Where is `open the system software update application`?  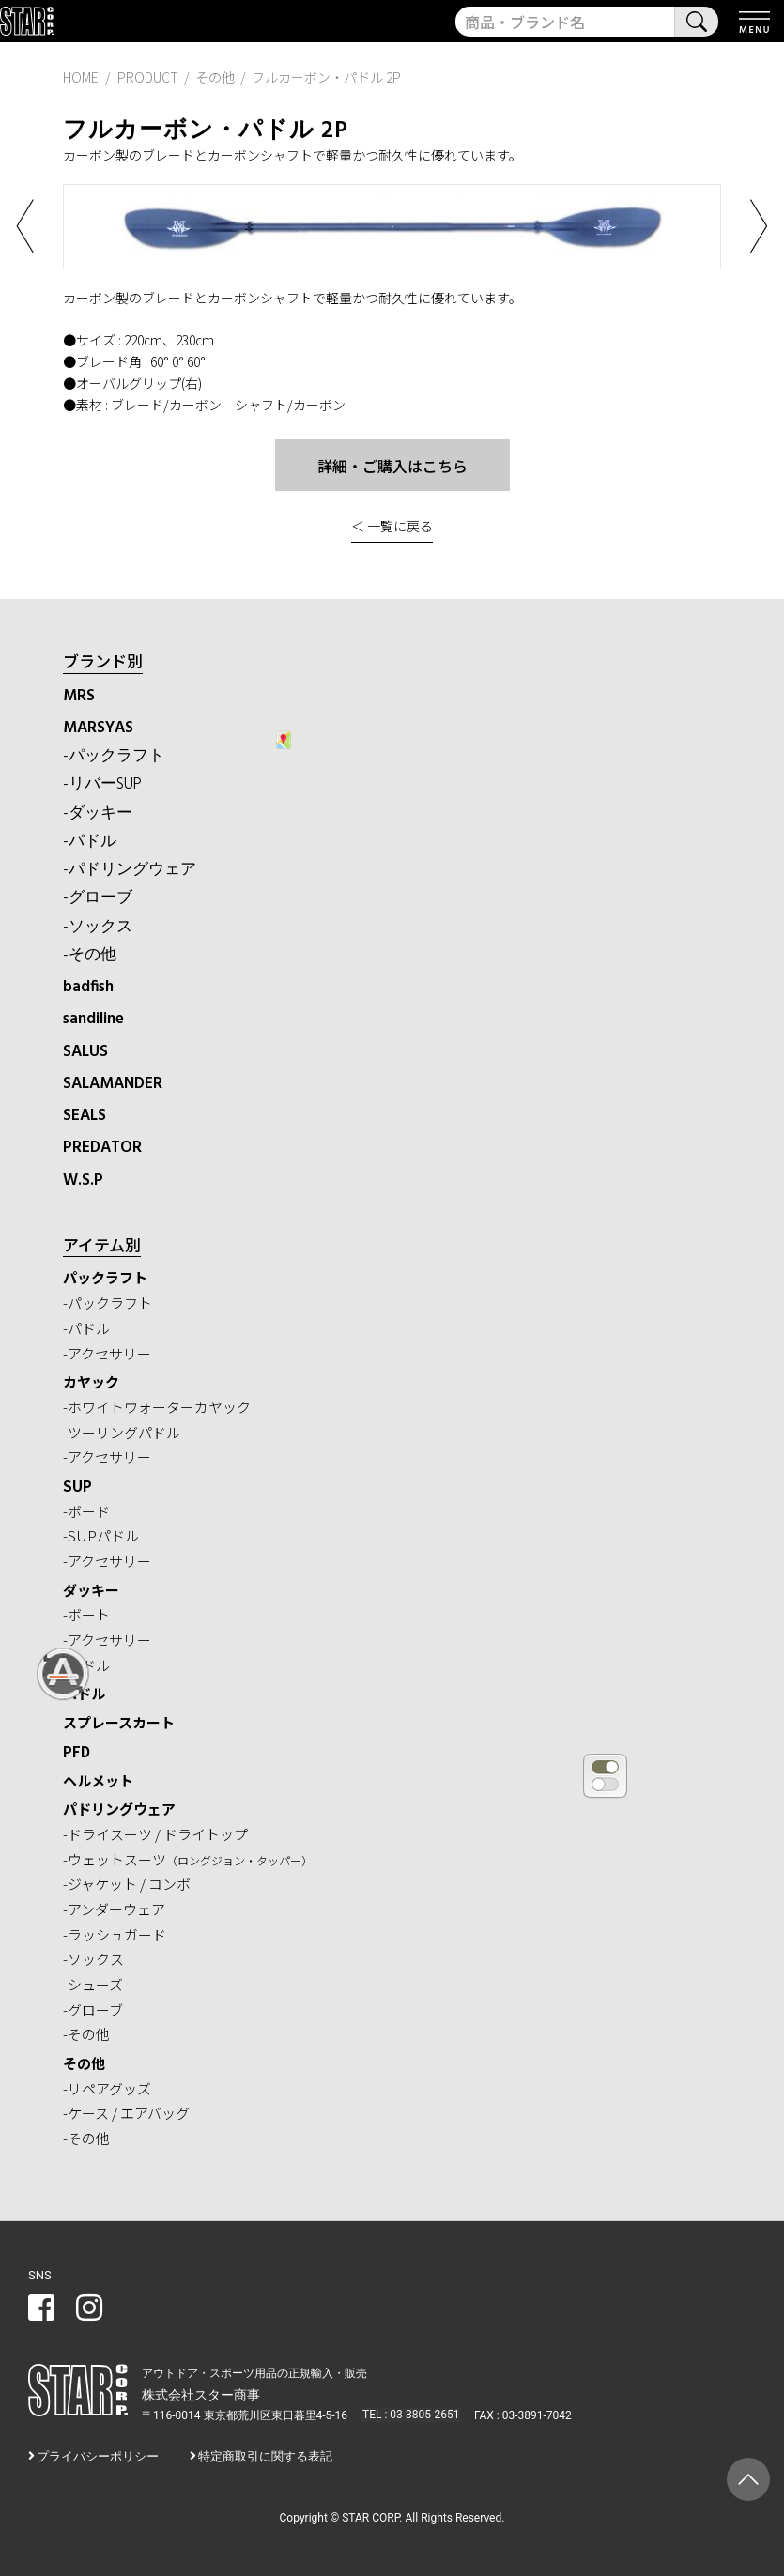 open the system software update application is located at coordinates (63, 1674).